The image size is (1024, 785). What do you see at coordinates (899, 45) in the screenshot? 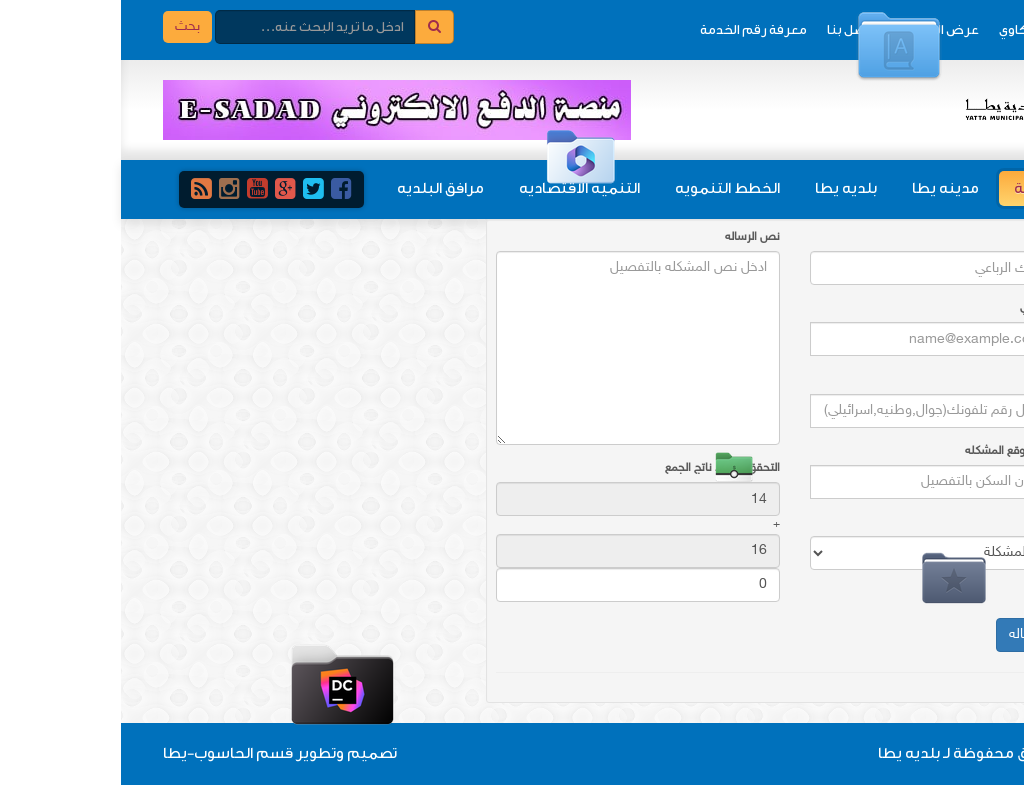
I see `open typography or font-related files folder` at bounding box center [899, 45].